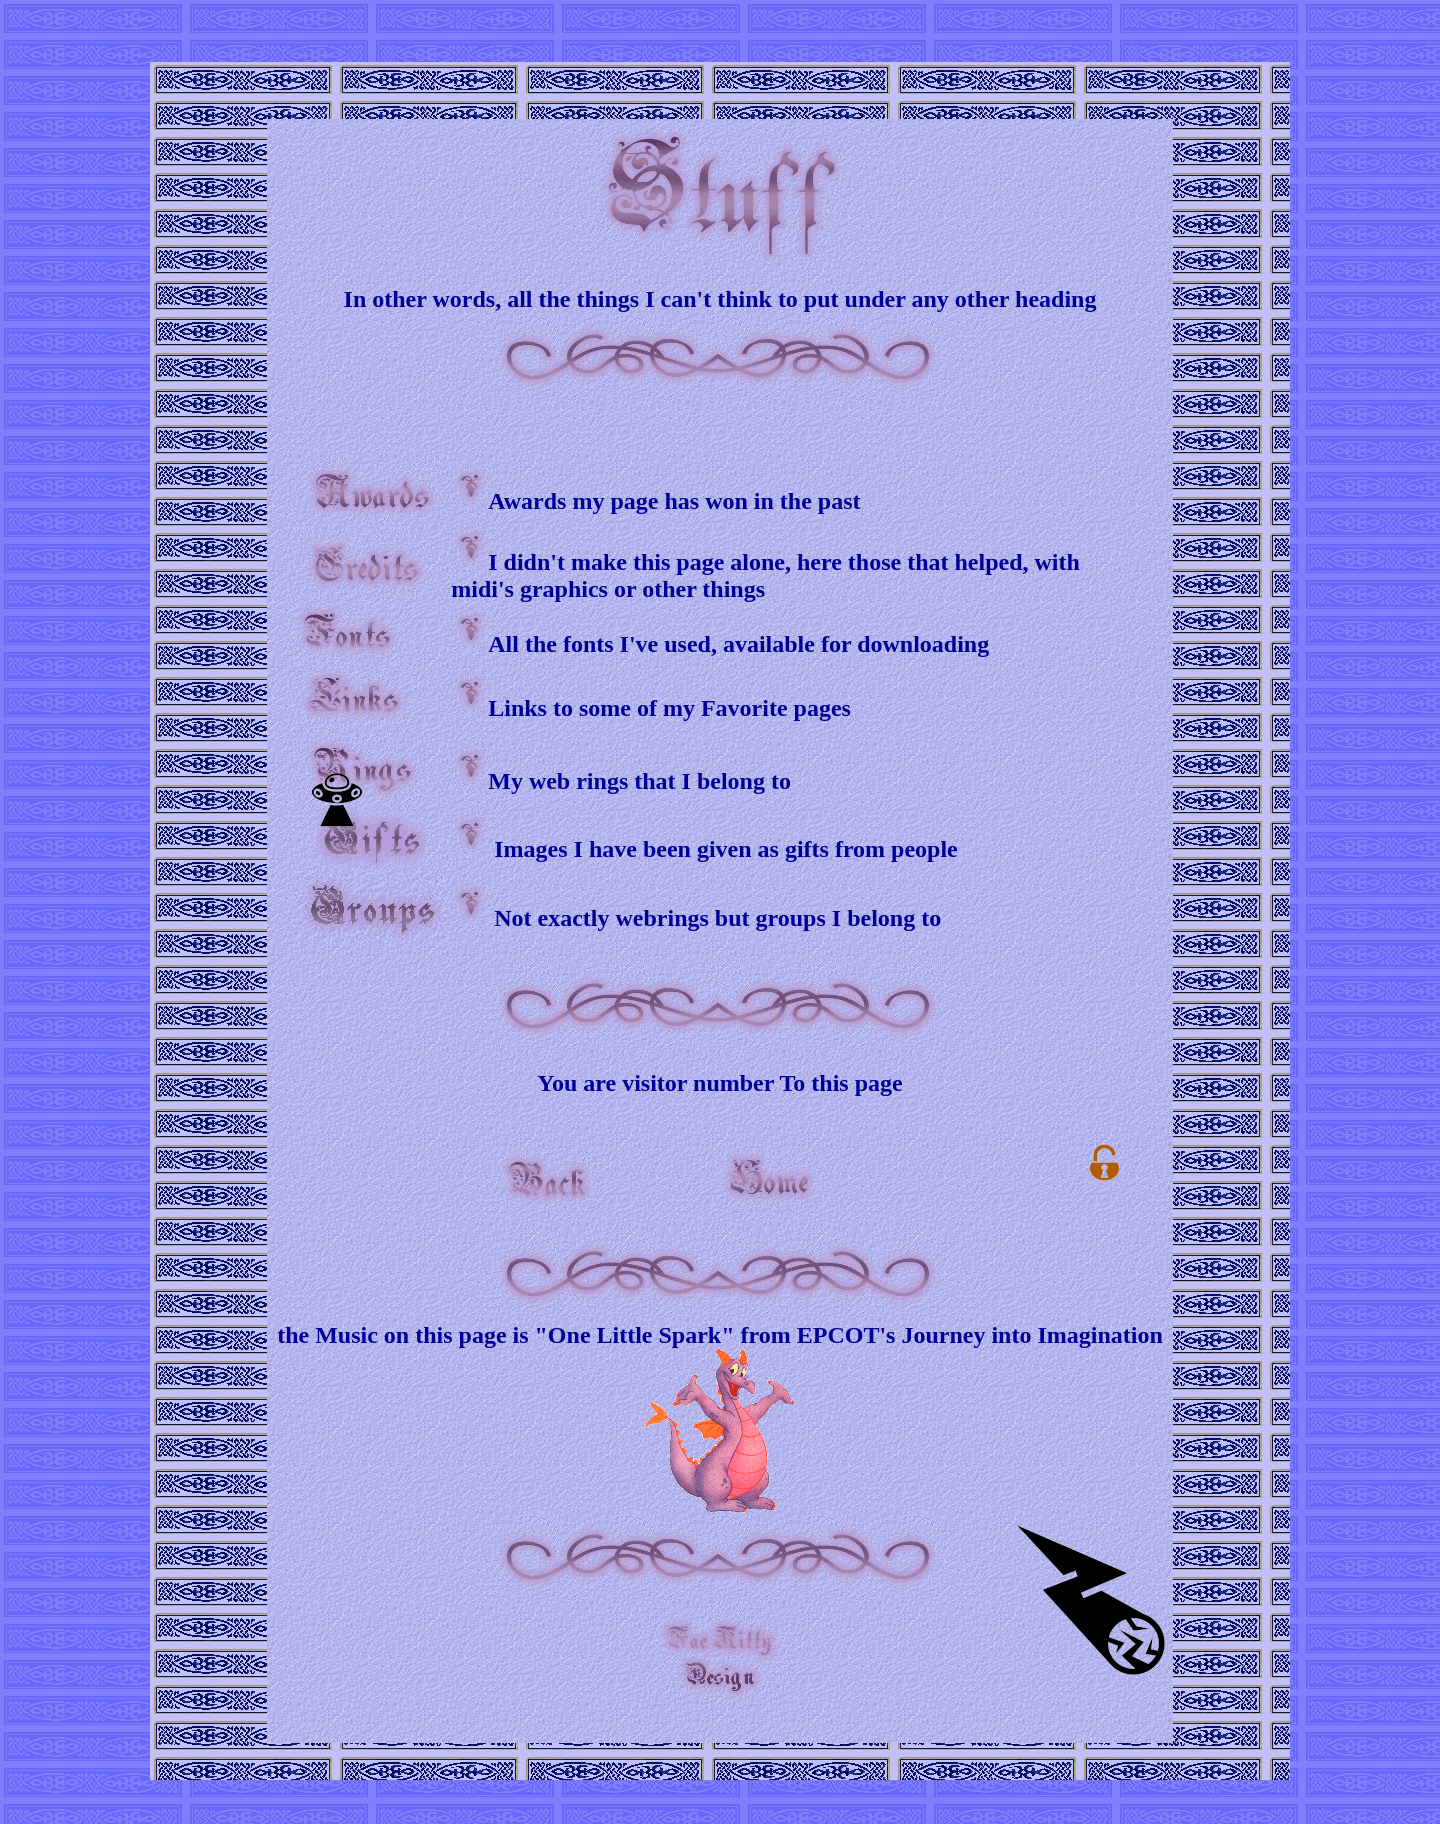 The image size is (1440, 1824). I want to click on launch a lightning-fast attack or special move, so click(1091, 1601).